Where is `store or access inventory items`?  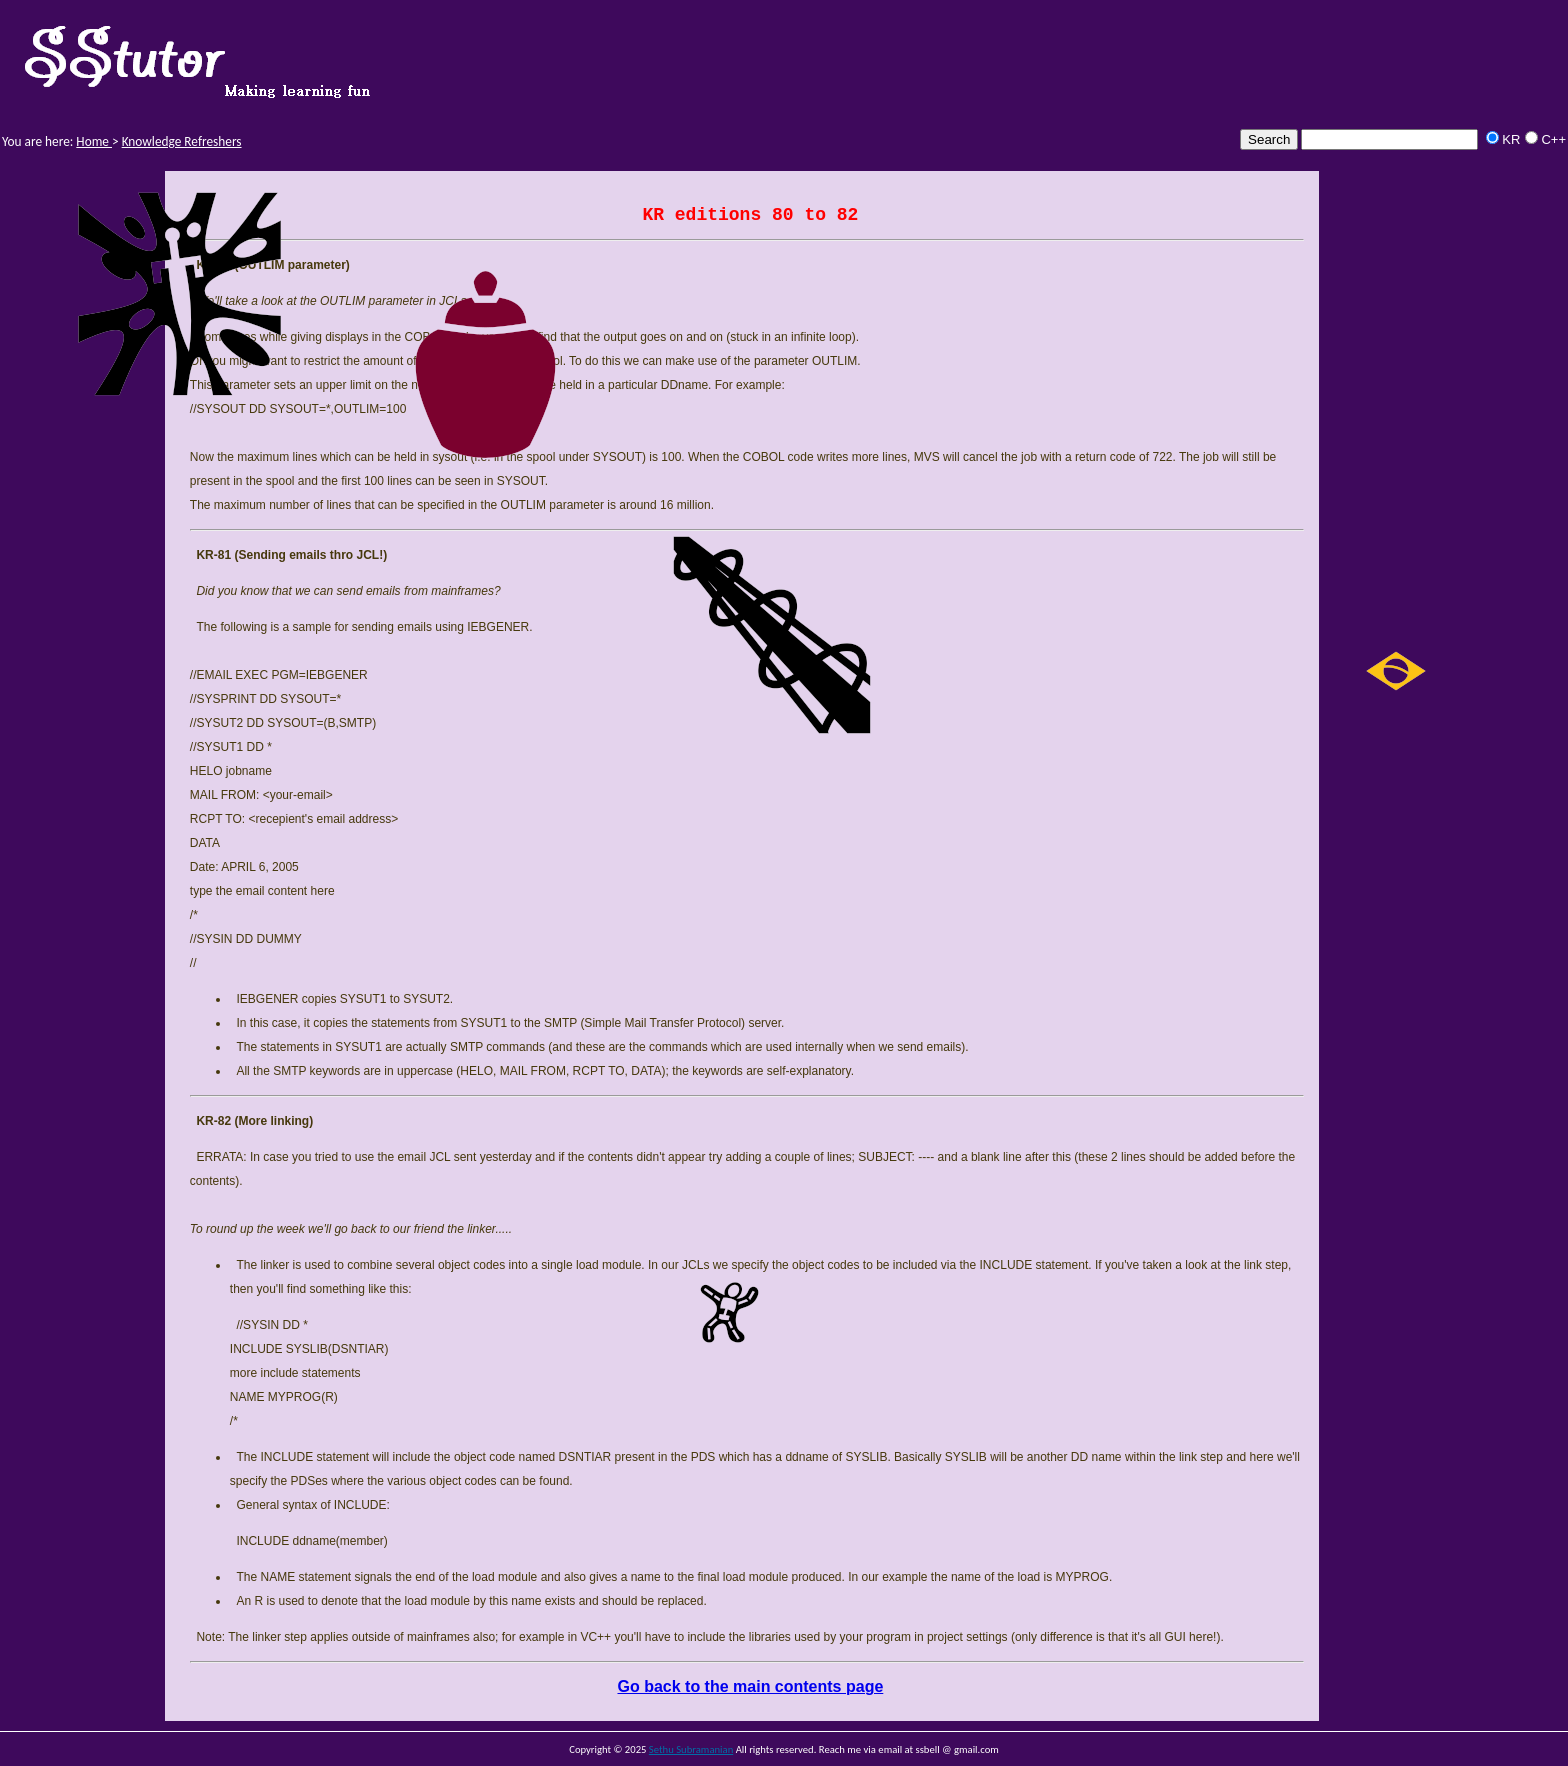
store or access inventory items is located at coordinates (485, 364).